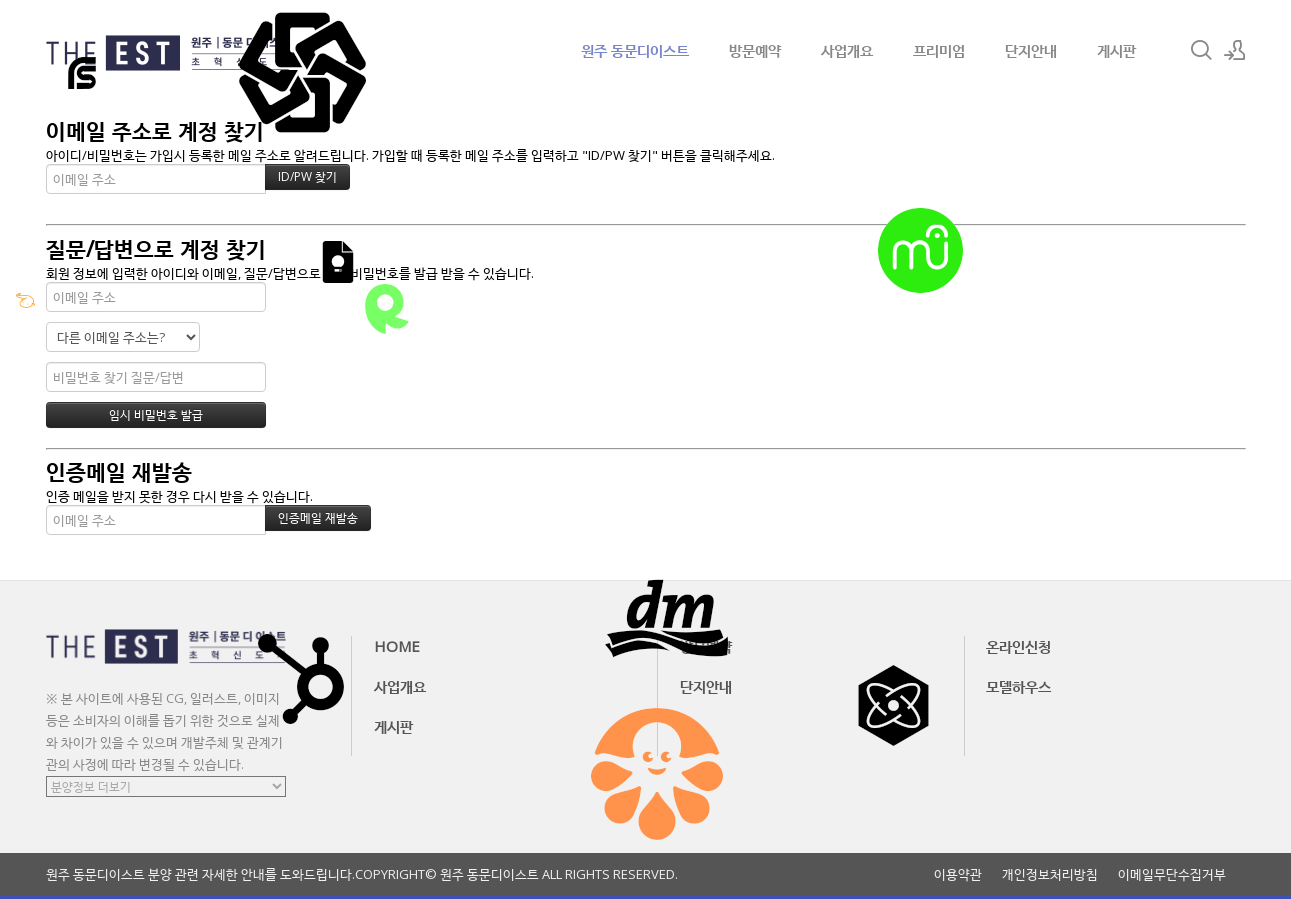 The image size is (1291, 899). I want to click on support creators on afdian, so click(25, 300).